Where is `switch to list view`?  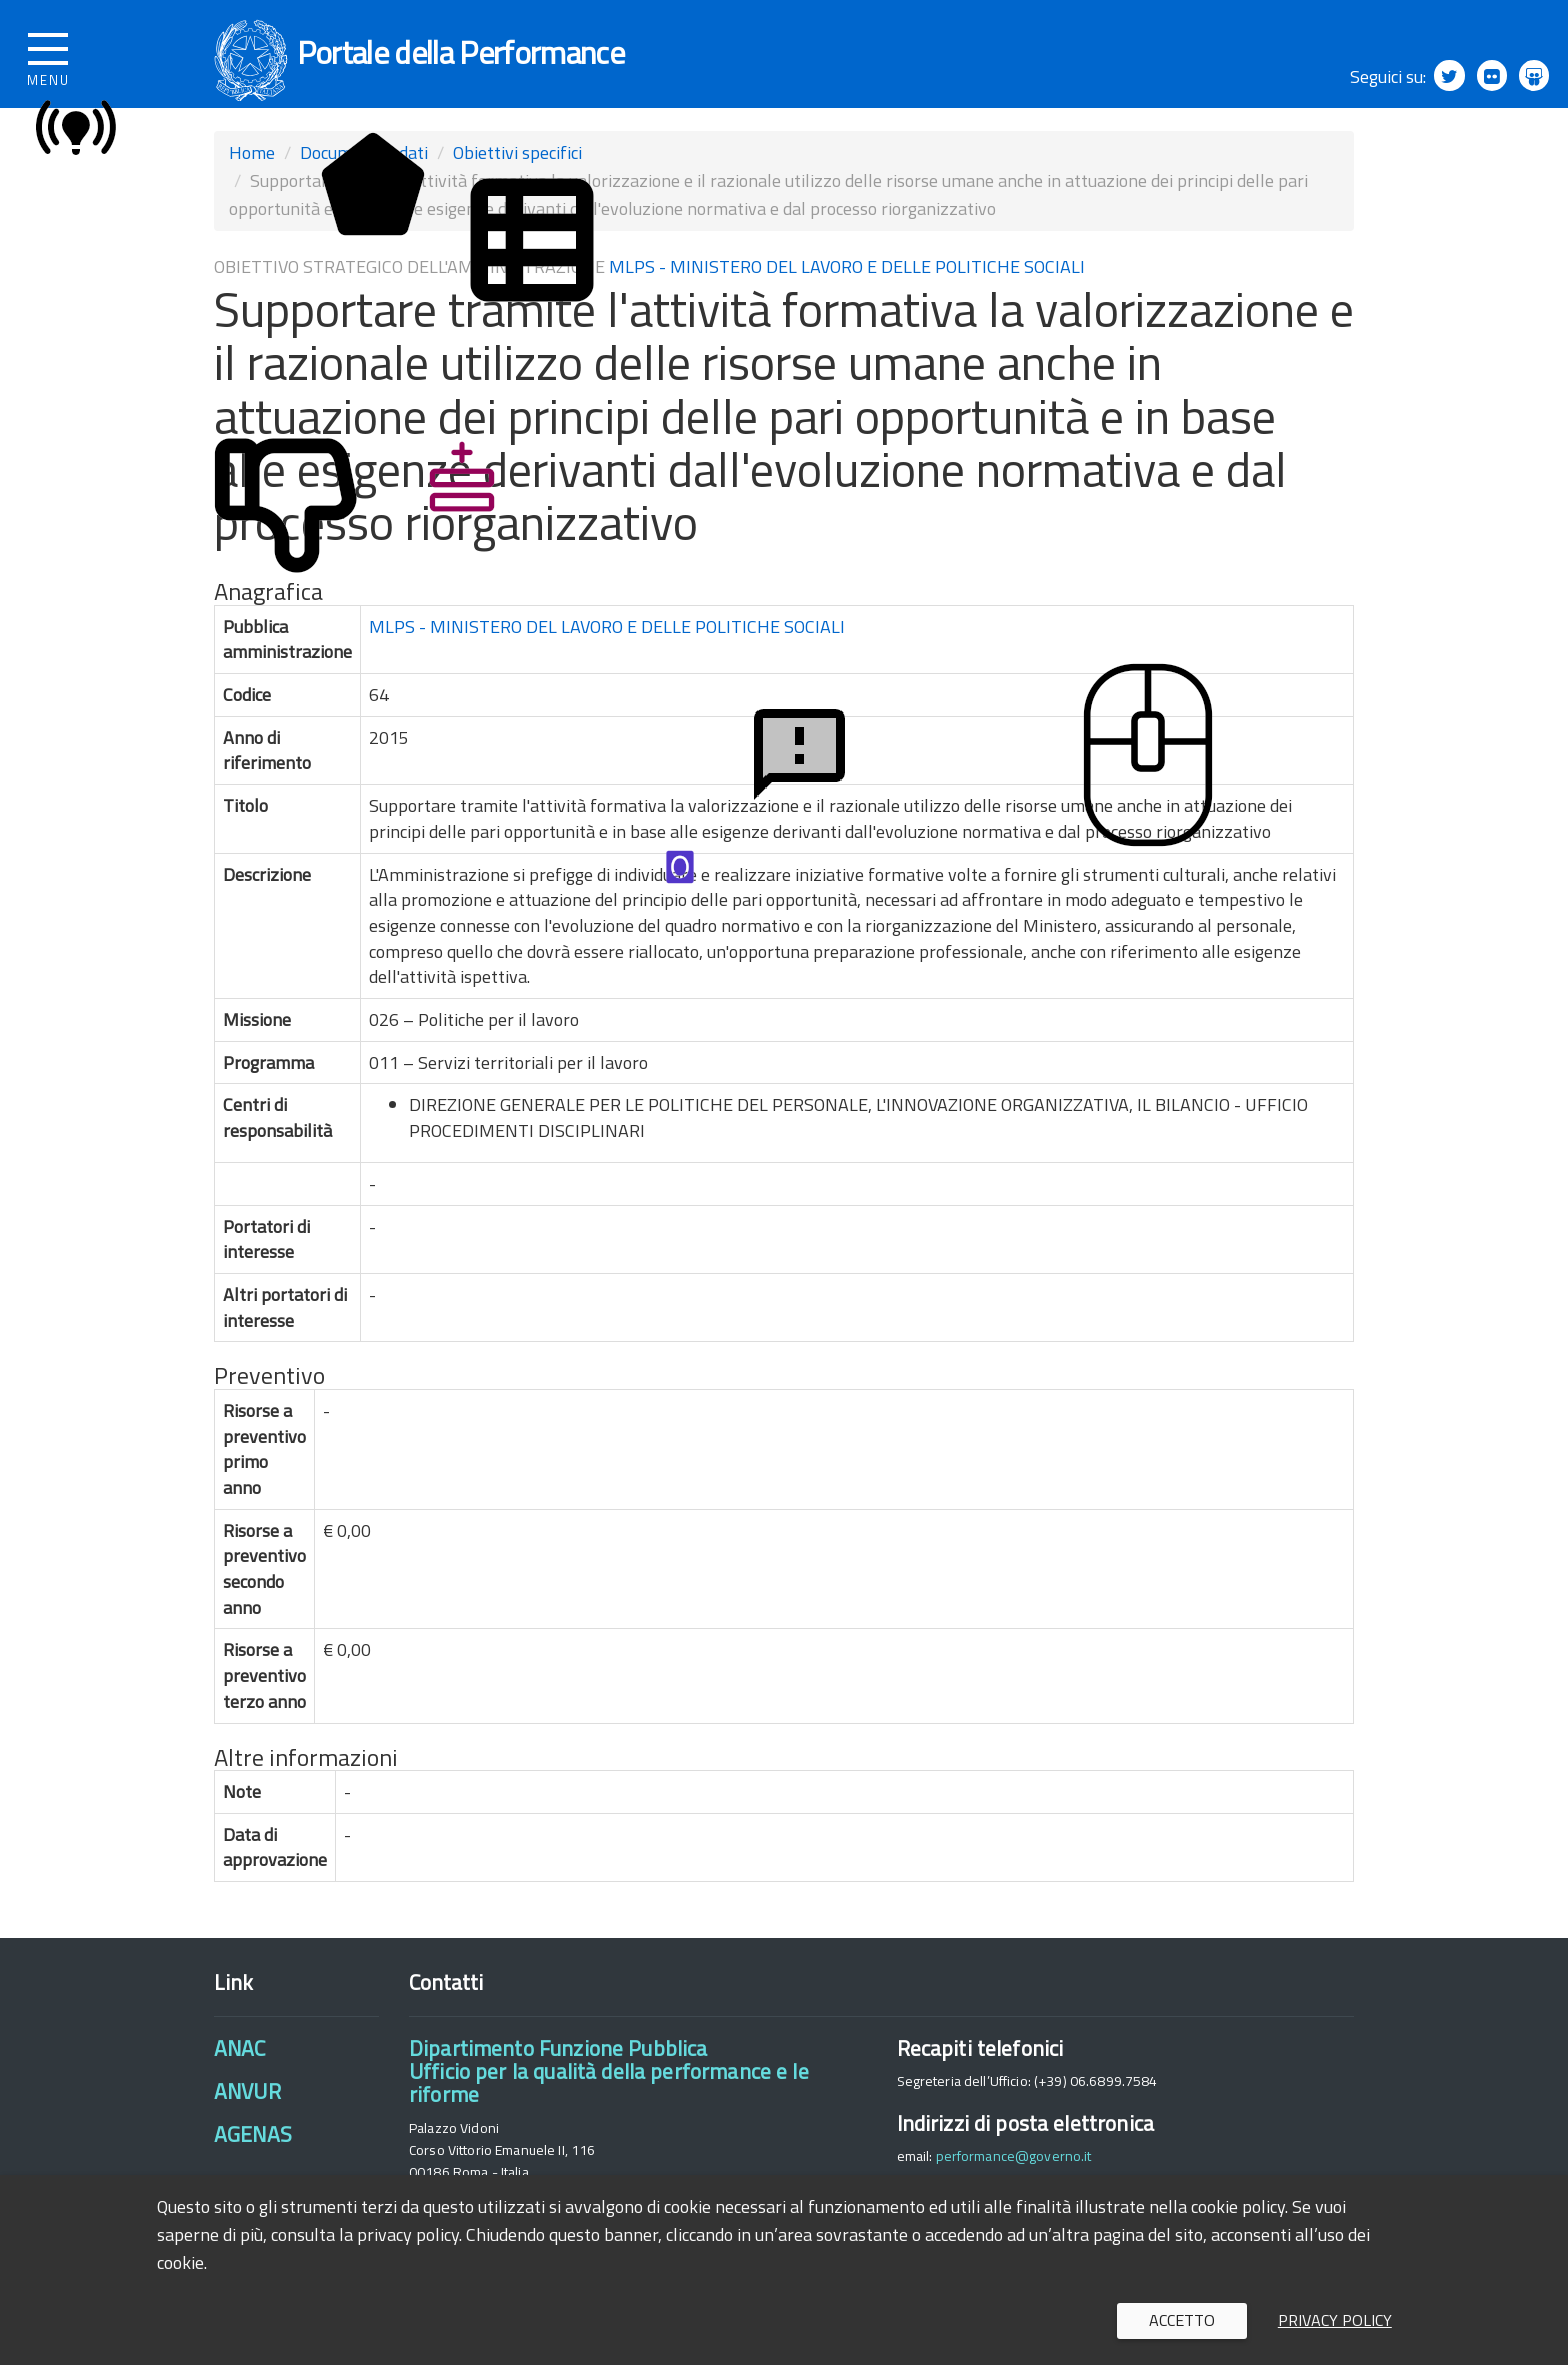
switch to list view is located at coordinates (532, 240).